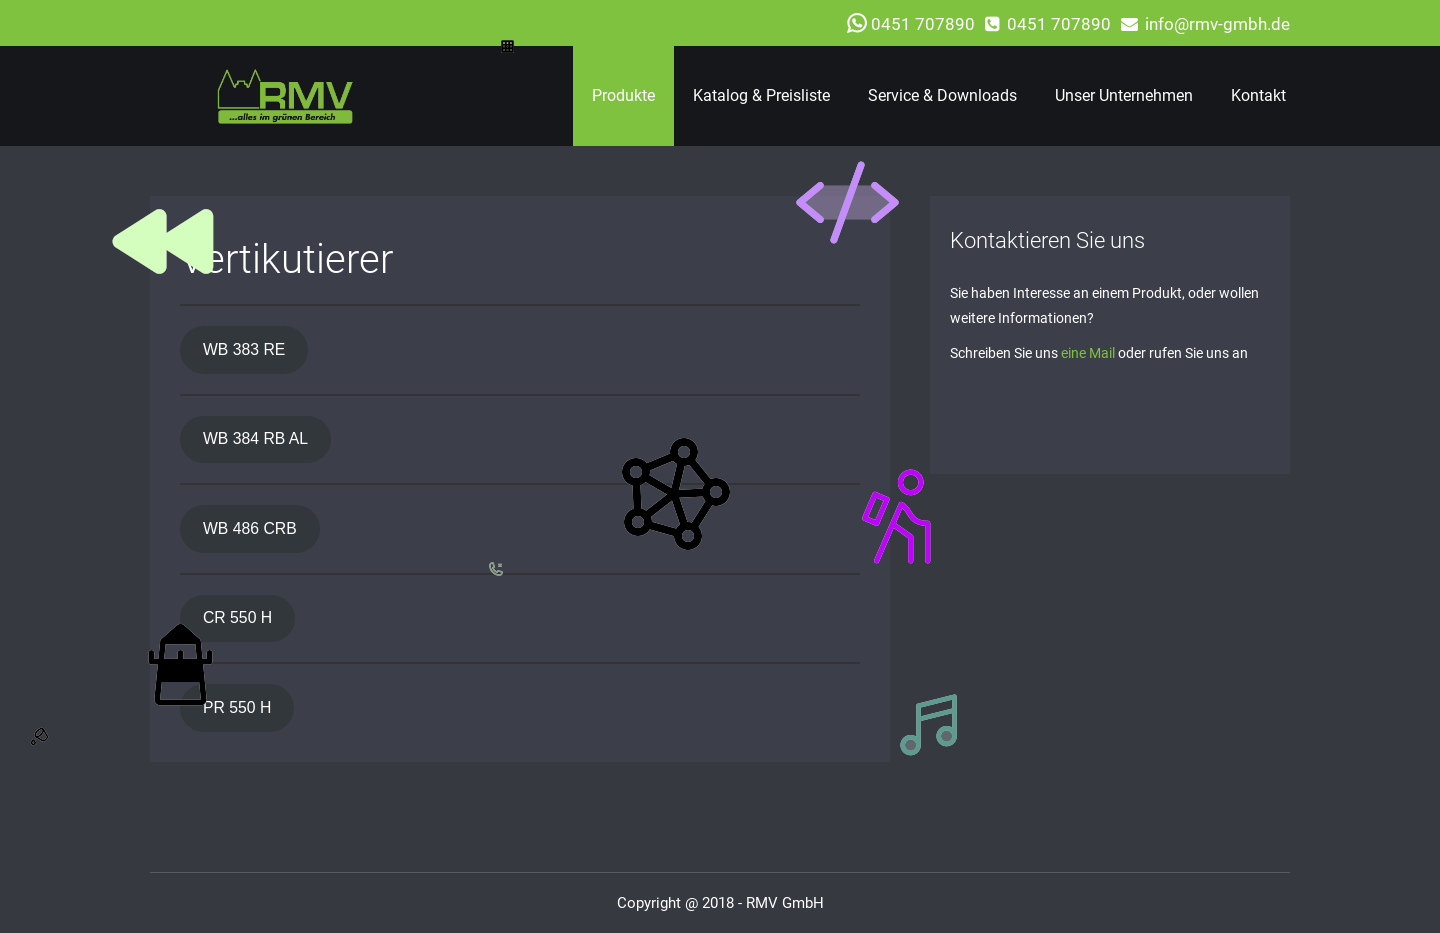 This screenshot has height=933, width=1440. What do you see at coordinates (39, 736) in the screenshot?
I see `select a fill color` at bounding box center [39, 736].